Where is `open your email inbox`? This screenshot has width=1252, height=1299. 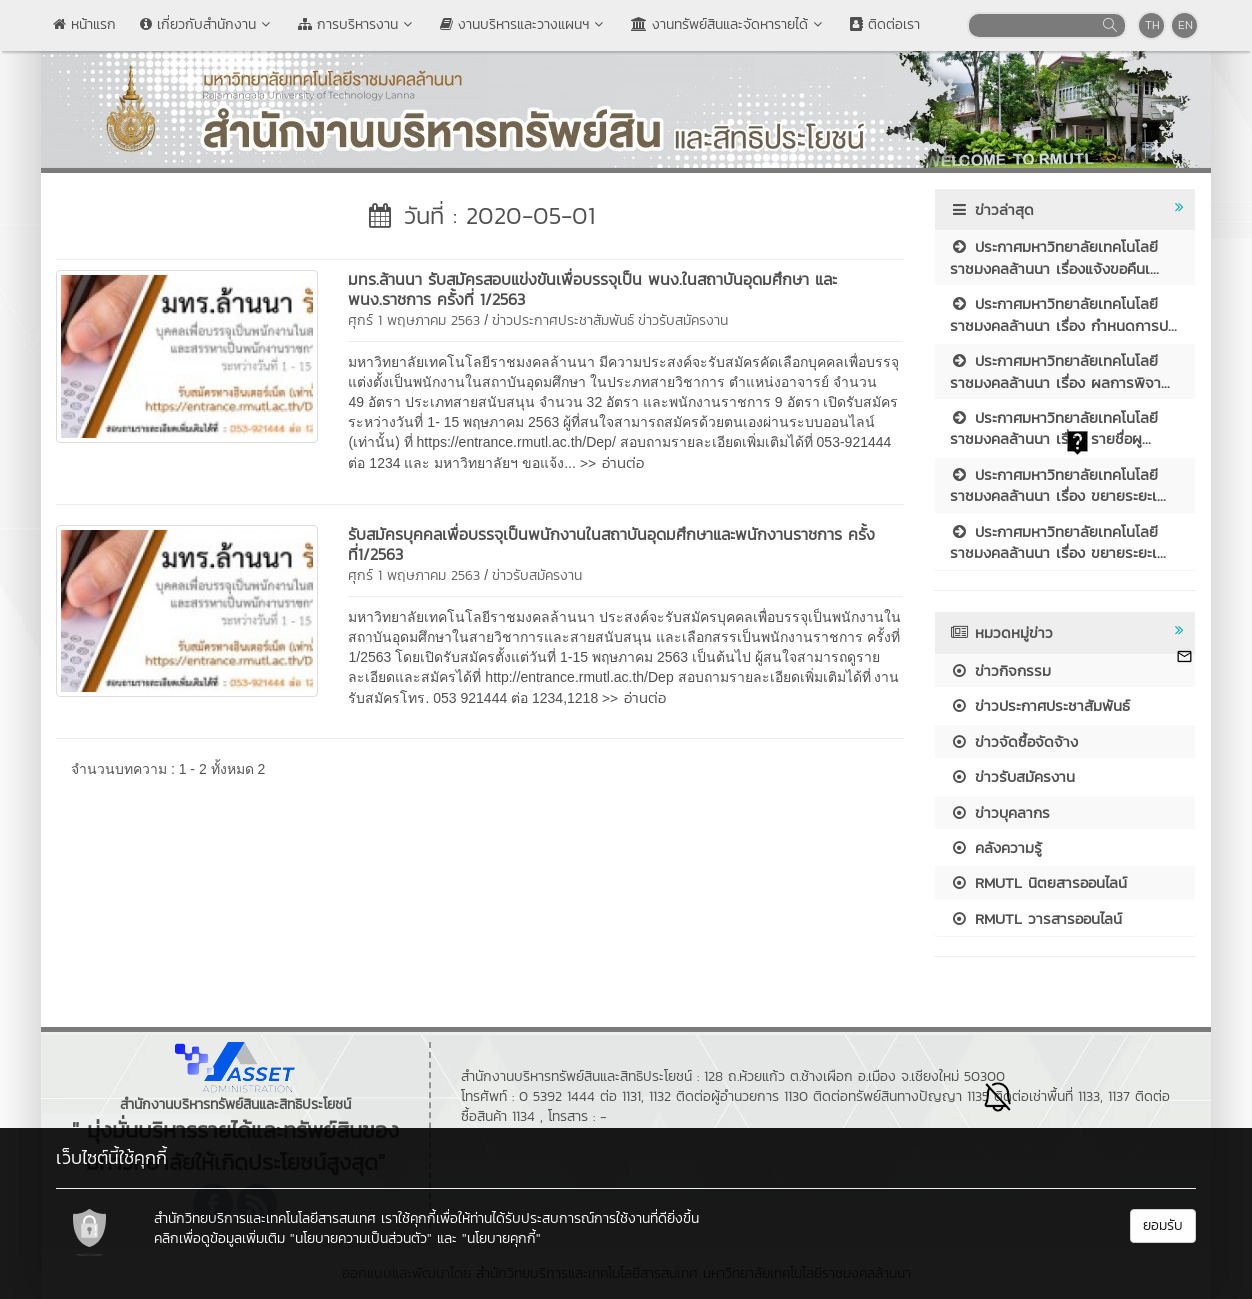
open your email inbox is located at coordinates (1184, 656).